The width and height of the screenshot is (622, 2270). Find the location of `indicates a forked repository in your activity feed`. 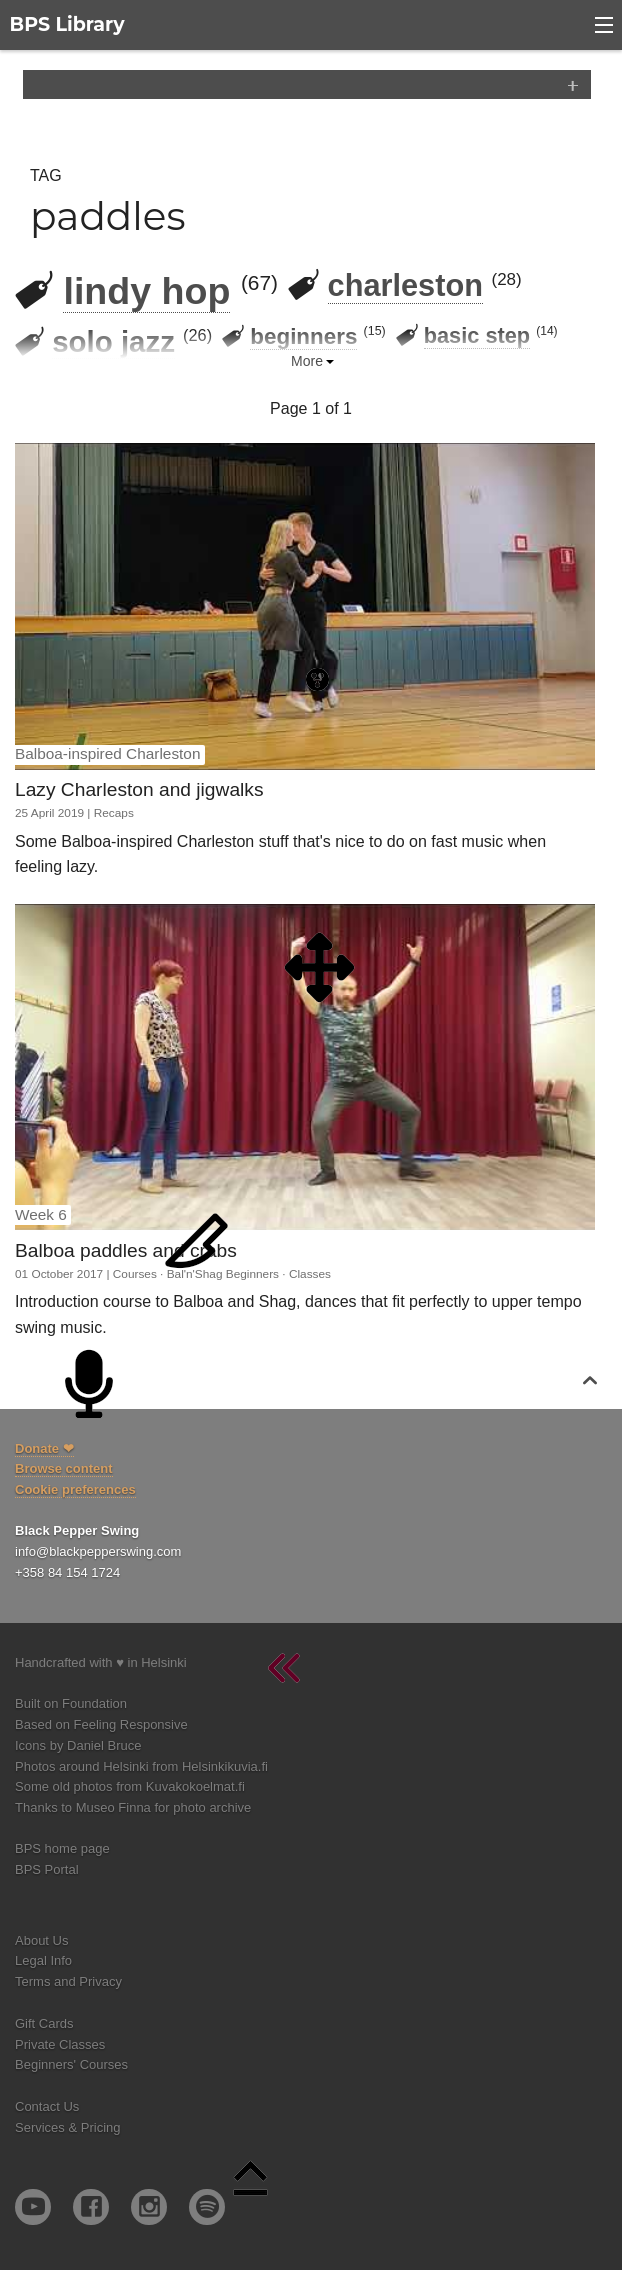

indicates a forked repository in your activity feed is located at coordinates (317, 679).